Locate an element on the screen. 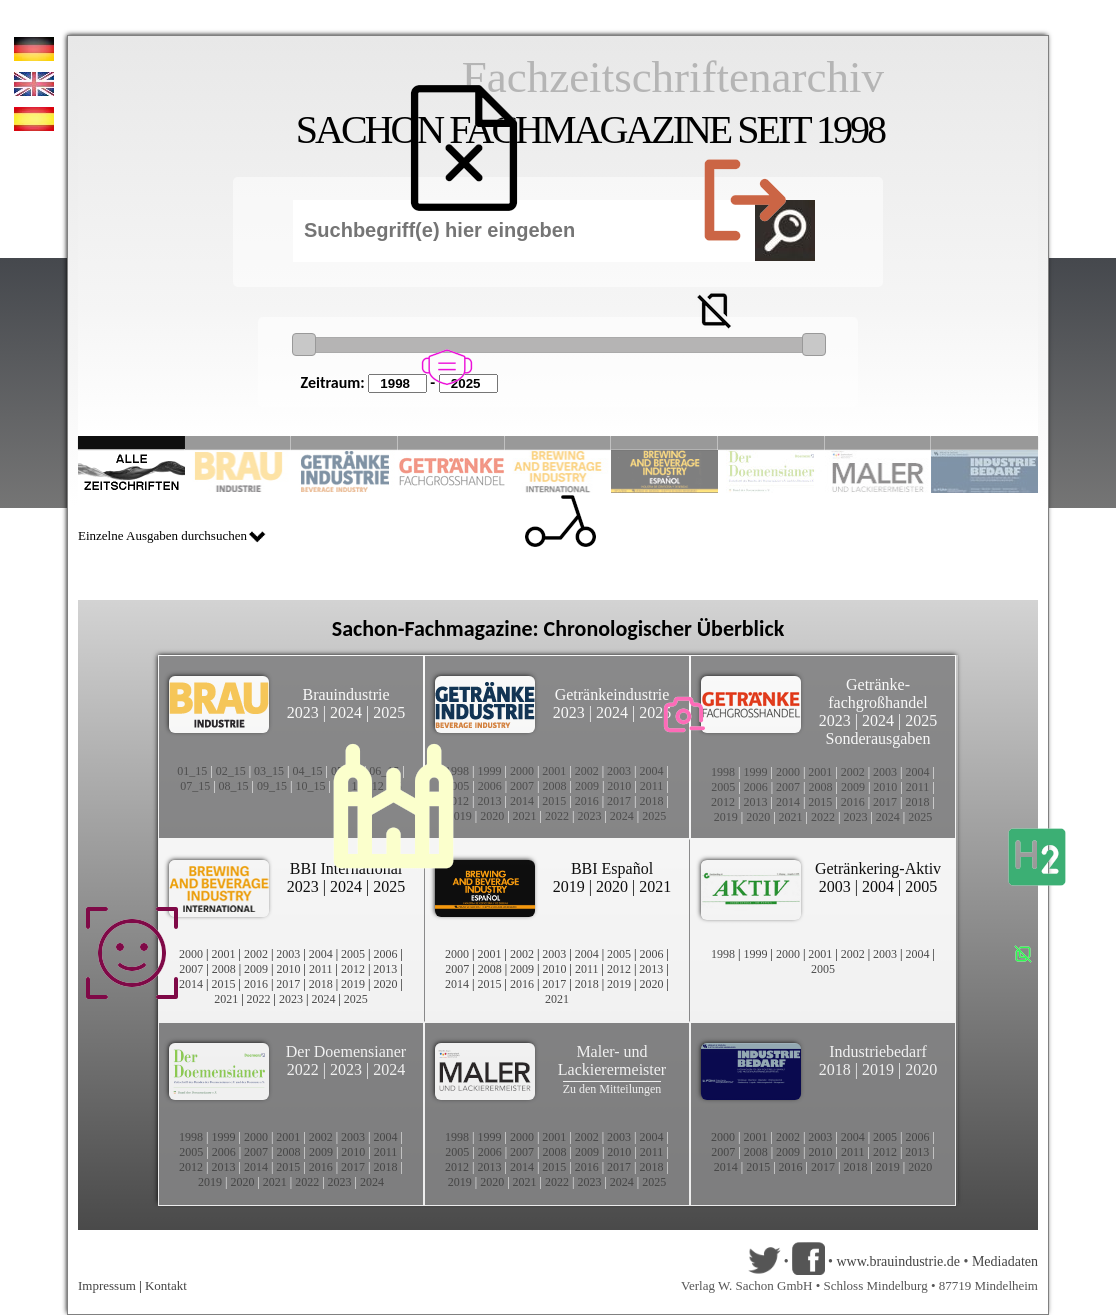 This screenshot has width=1116, height=1315. select scooter as transportation mode is located at coordinates (560, 523).